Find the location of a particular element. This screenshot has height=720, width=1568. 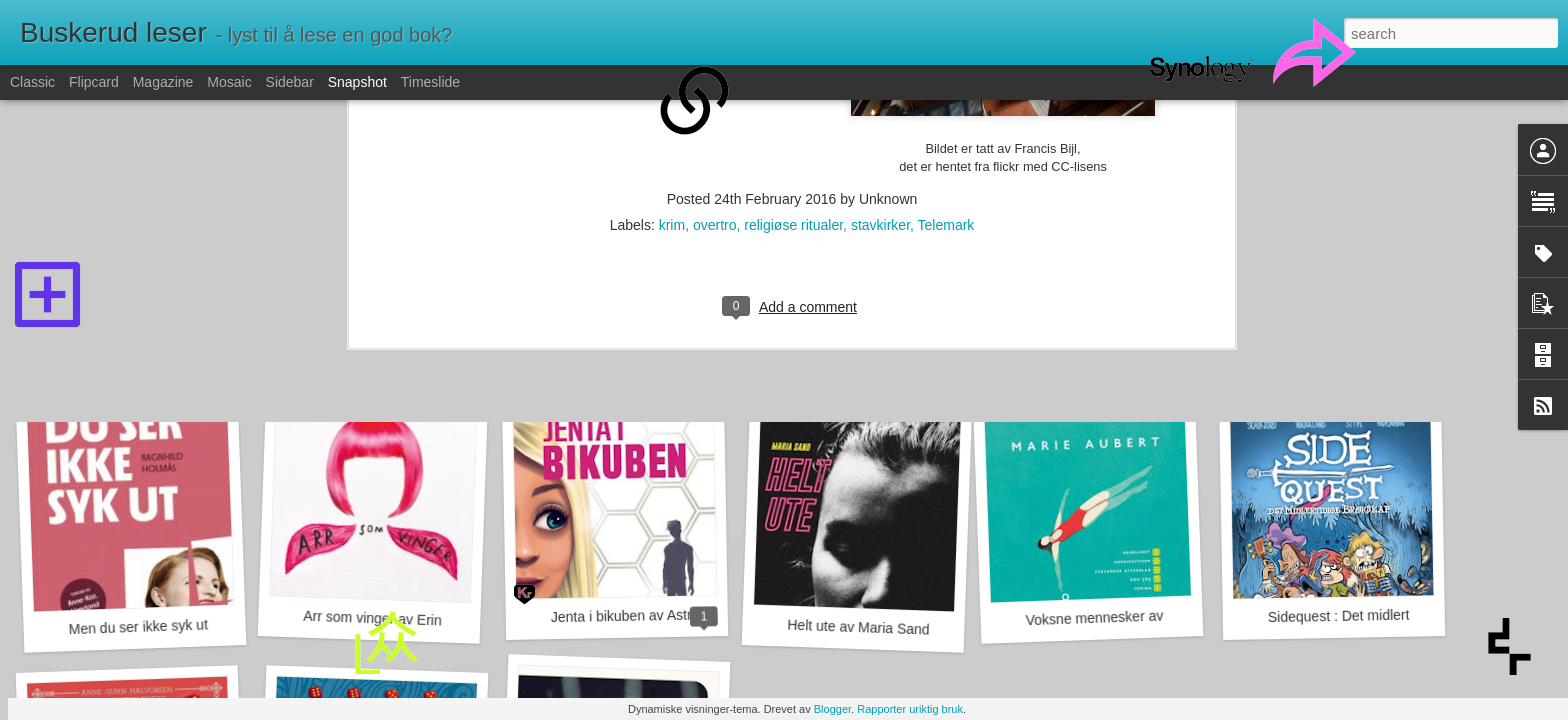

add a new item or create new content is located at coordinates (47, 294).